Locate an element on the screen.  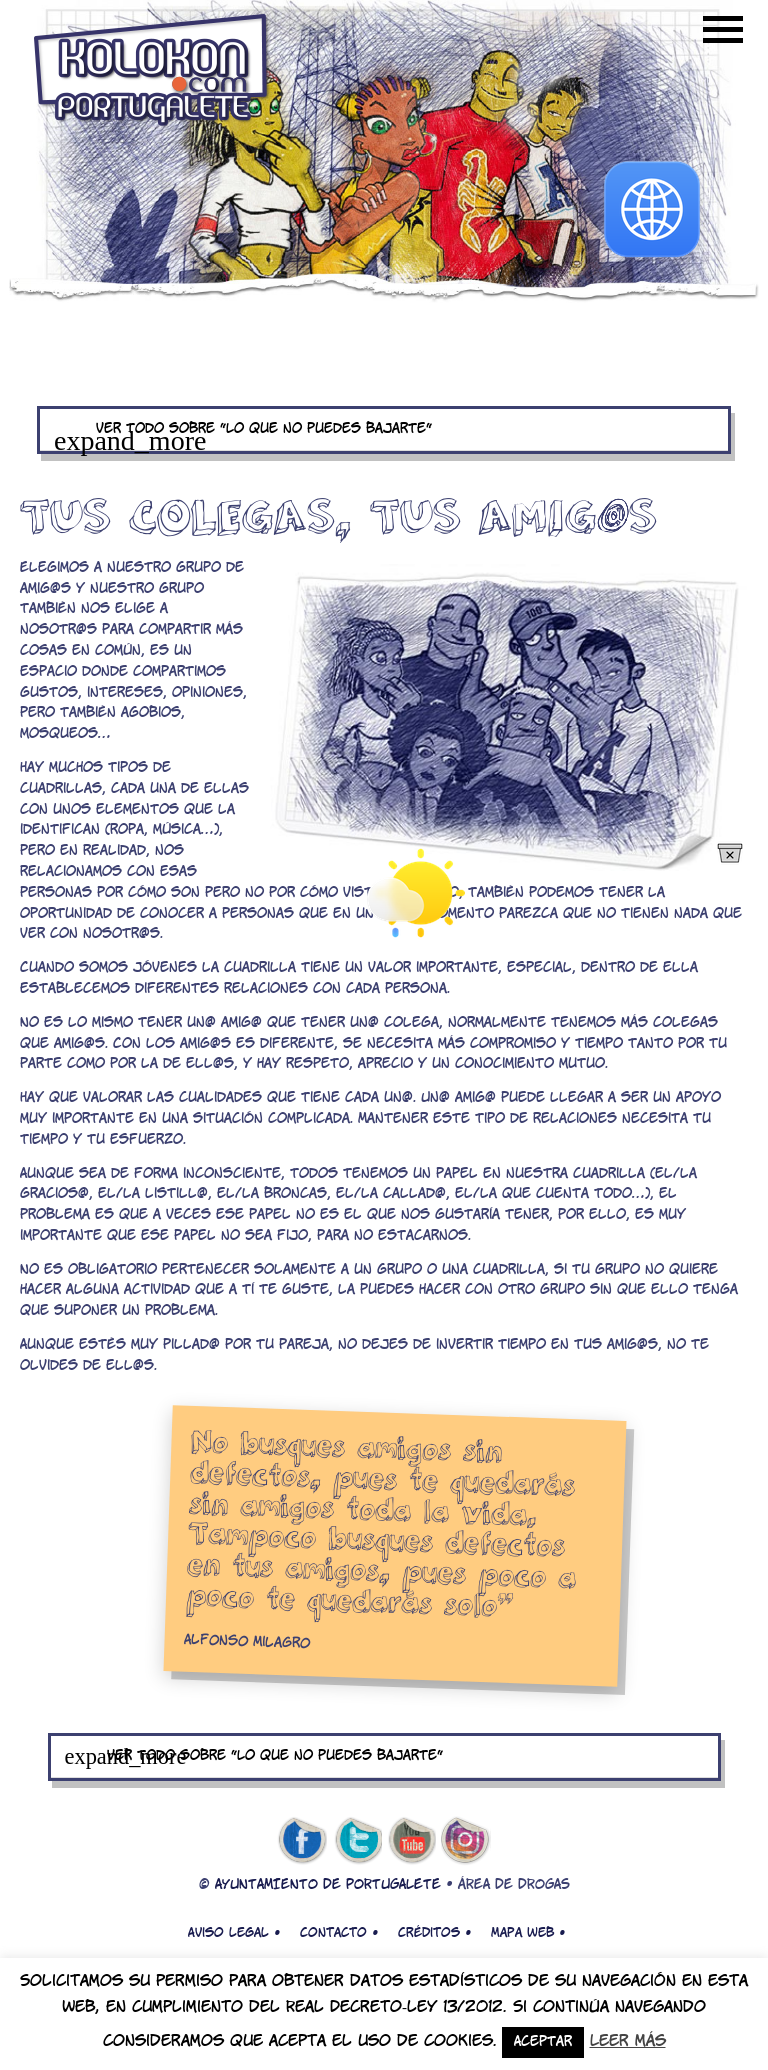
indicates scattered showers with partial sun is located at coordinates (416, 893).